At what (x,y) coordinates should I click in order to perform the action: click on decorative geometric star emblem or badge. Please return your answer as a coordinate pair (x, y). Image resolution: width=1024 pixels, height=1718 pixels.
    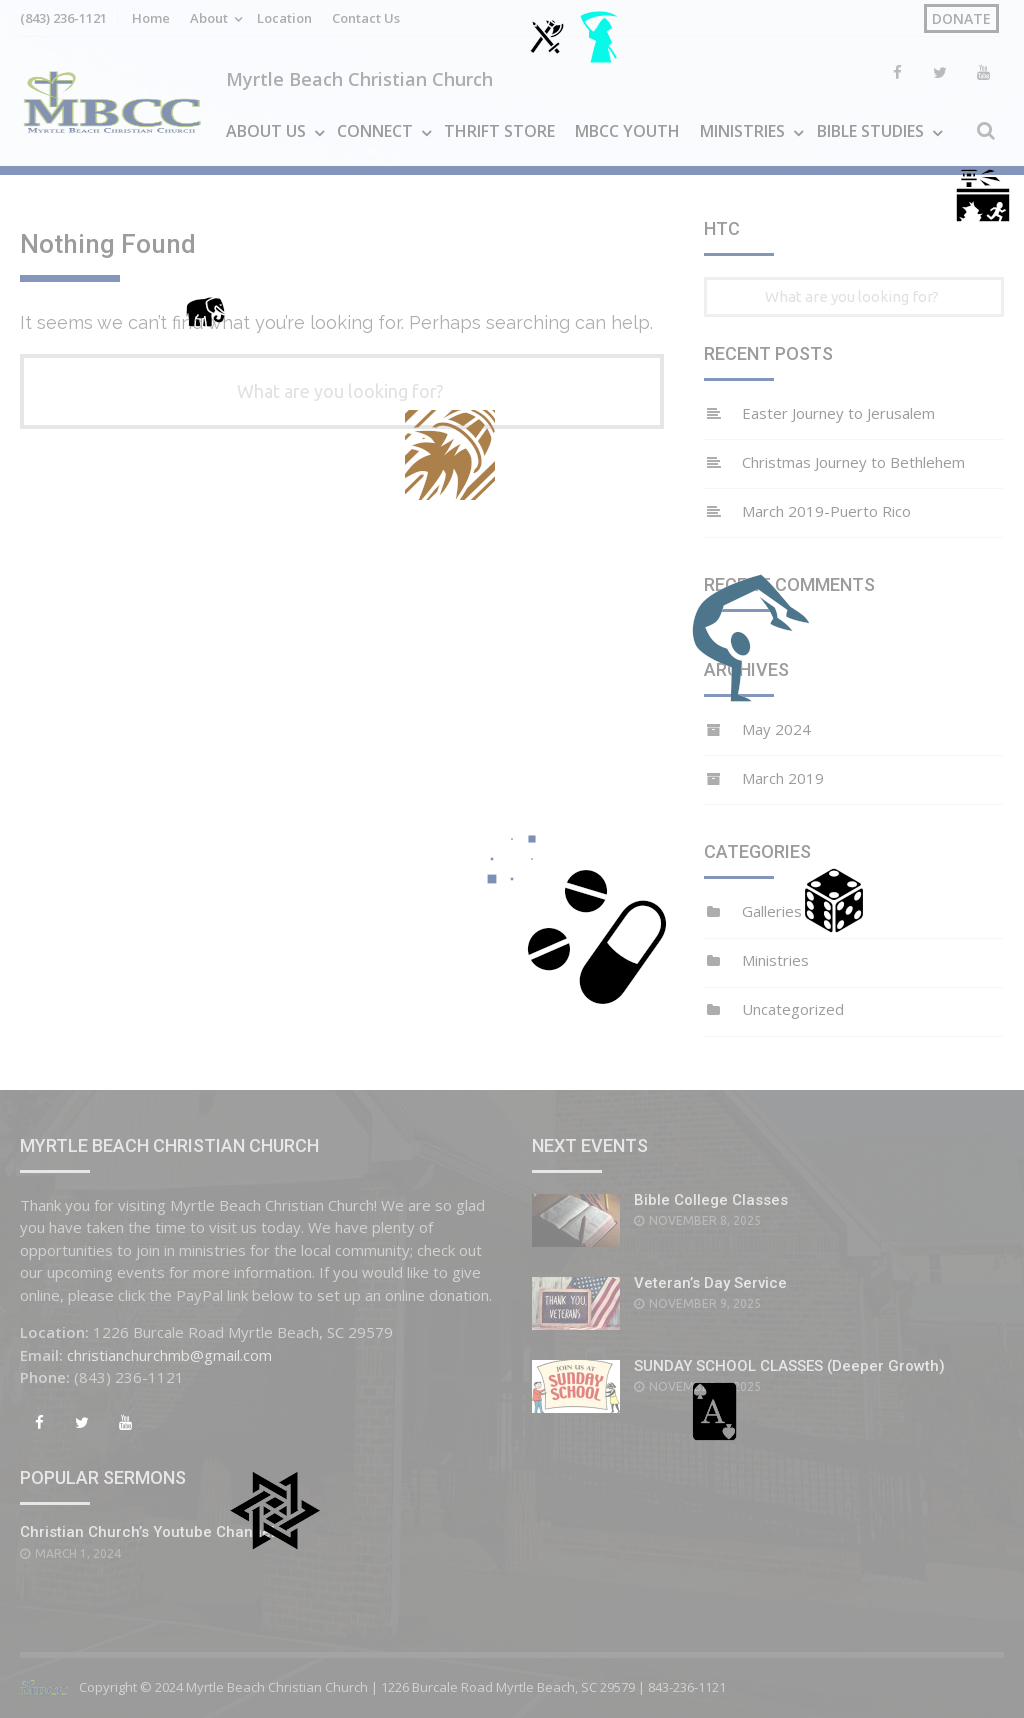
    Looking at the image, I should click on (275, 1511).